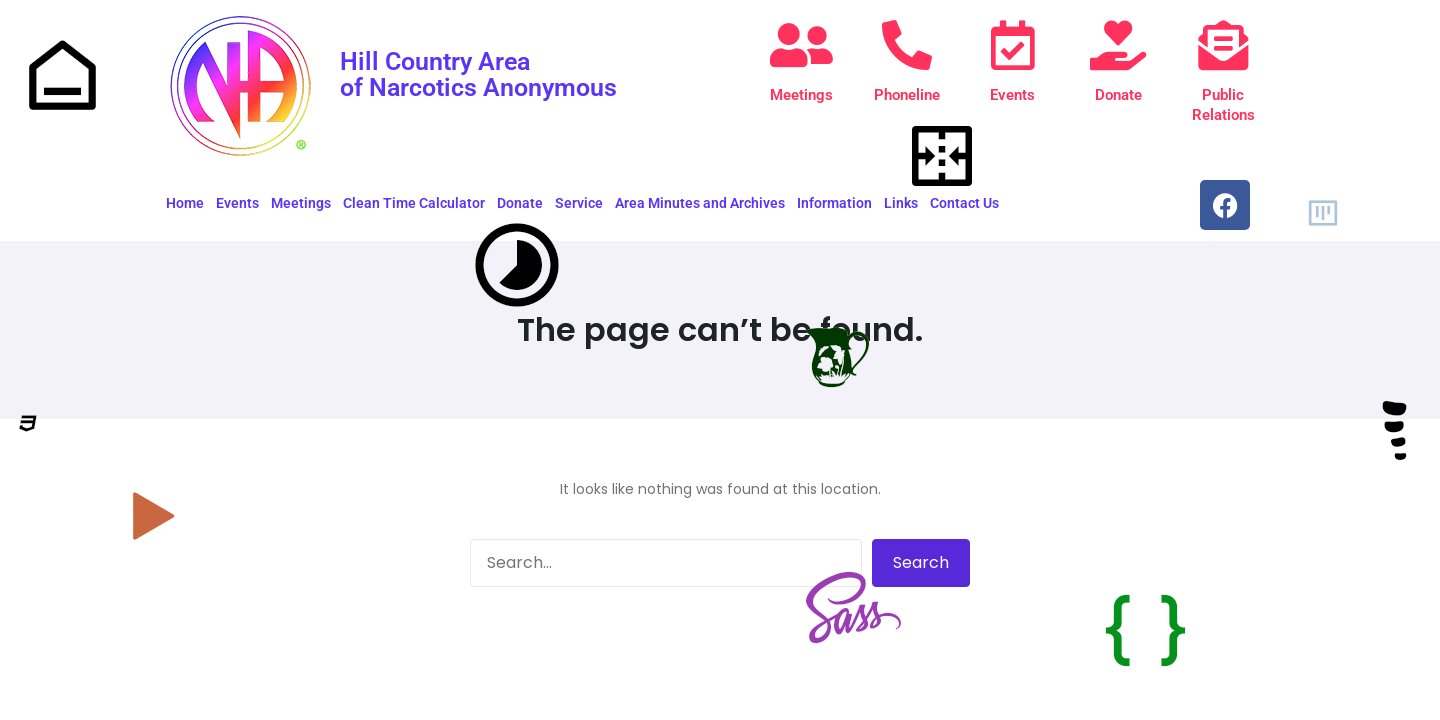 The image size is (1440, 720). I want to click on spine game engine logo, so click(1394, 430).